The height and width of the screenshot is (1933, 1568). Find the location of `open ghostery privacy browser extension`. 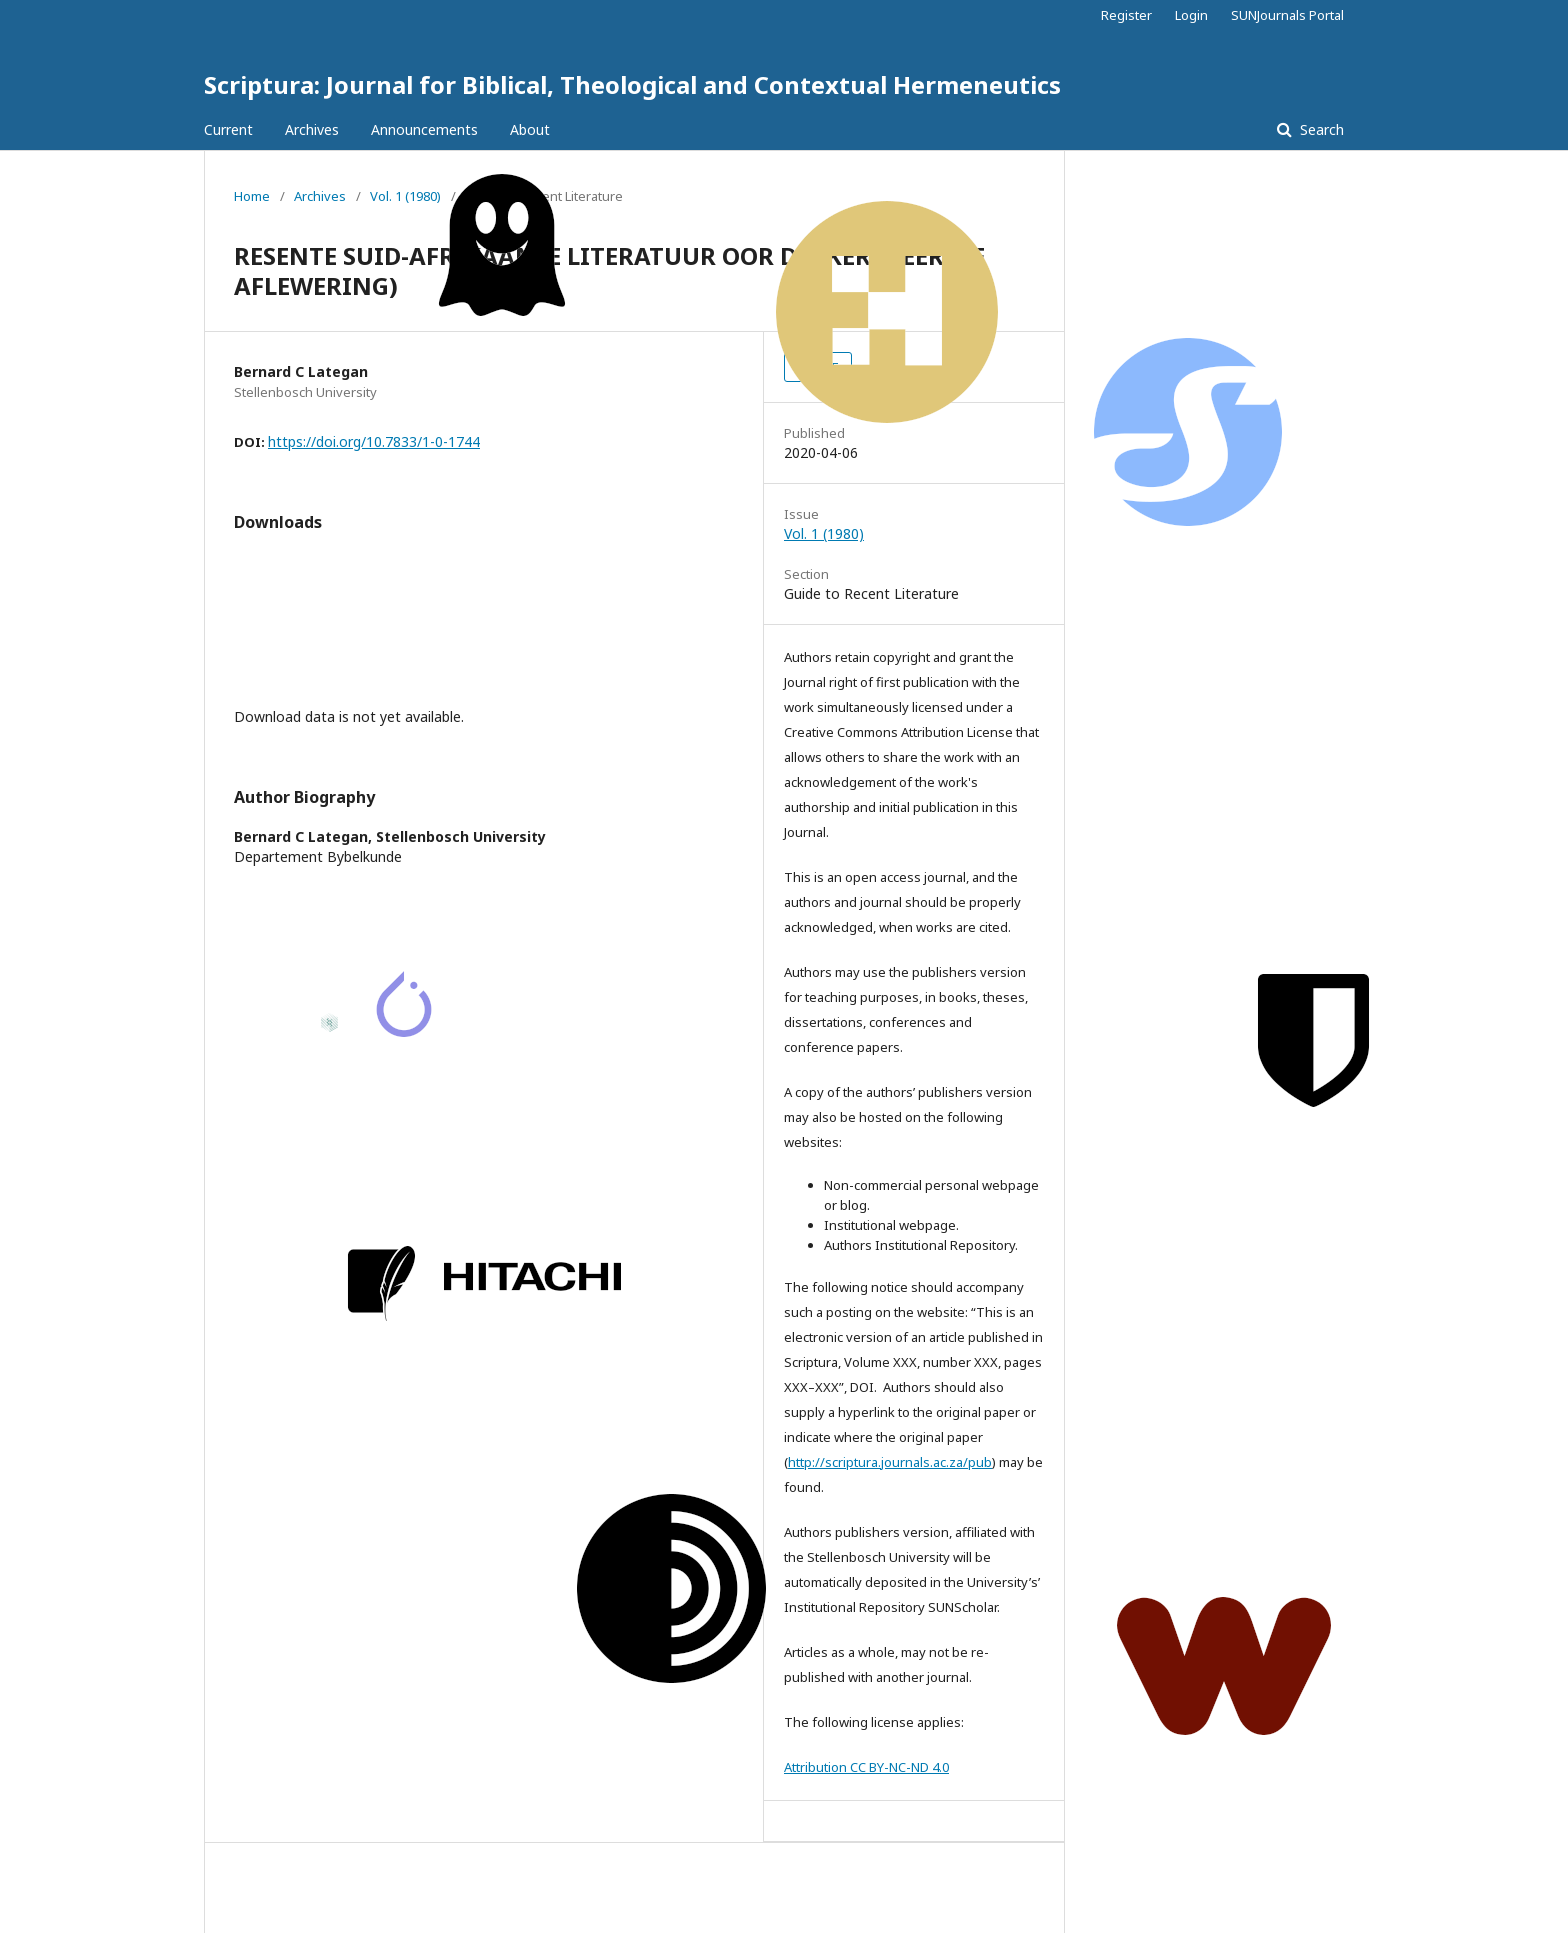

open ghostery privacy browser extension is located at coordinates (502, 245).